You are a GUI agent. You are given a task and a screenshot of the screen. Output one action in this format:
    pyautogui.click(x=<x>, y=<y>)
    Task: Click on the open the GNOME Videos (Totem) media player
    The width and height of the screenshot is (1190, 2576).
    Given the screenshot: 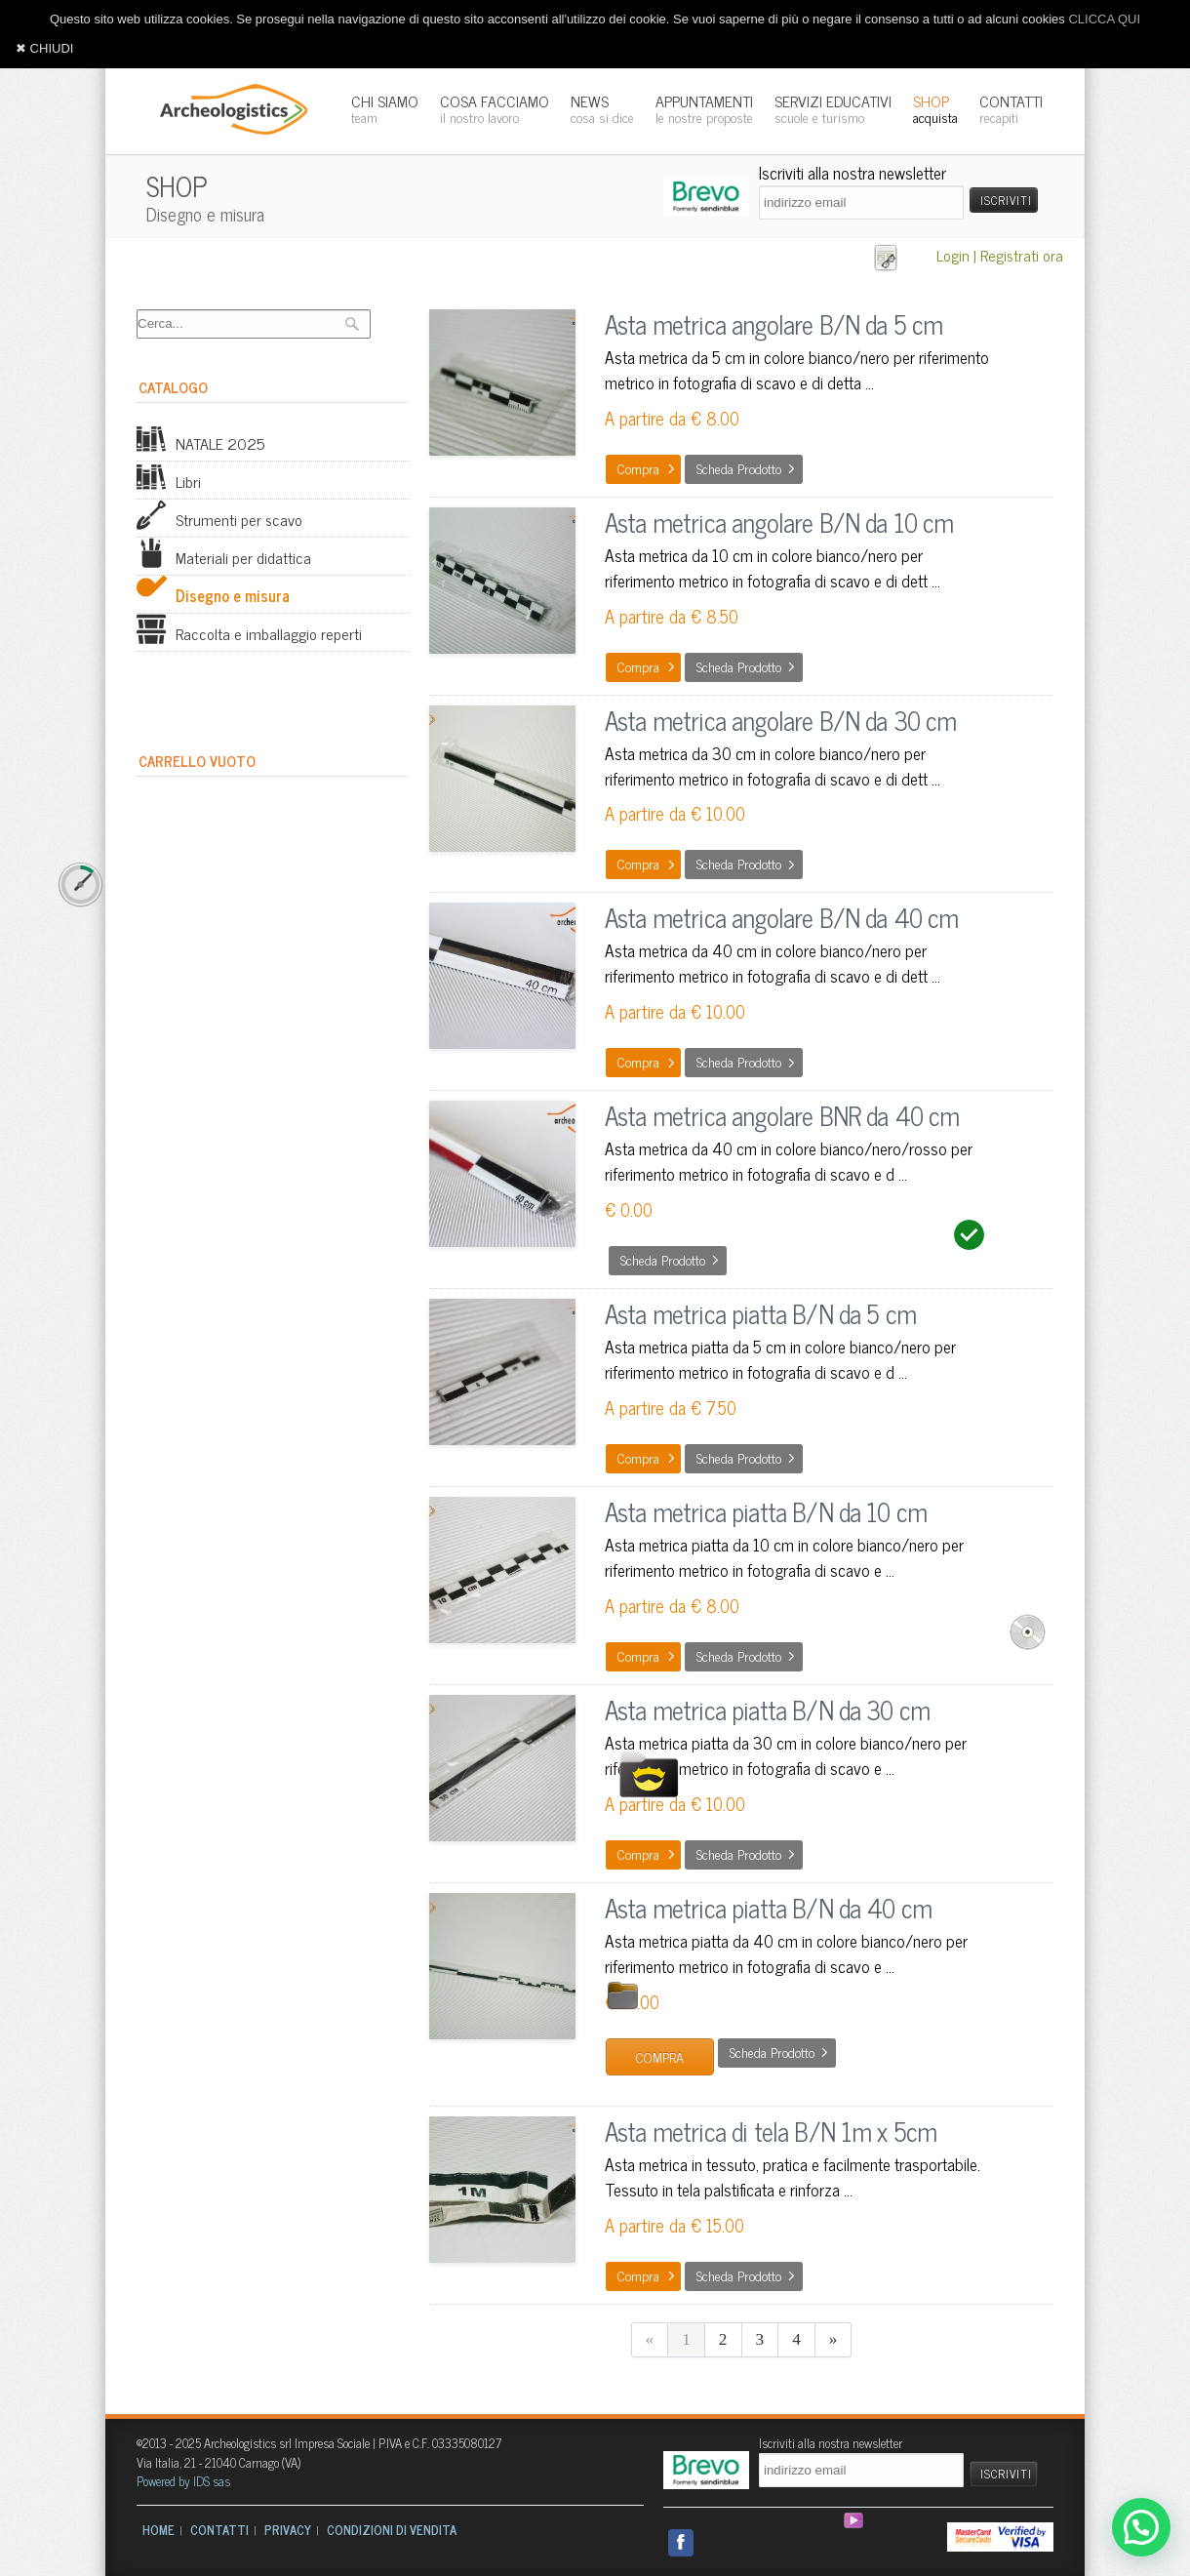 What is the action you would take?
    pyautogui.click(x=853, y=2520)
    